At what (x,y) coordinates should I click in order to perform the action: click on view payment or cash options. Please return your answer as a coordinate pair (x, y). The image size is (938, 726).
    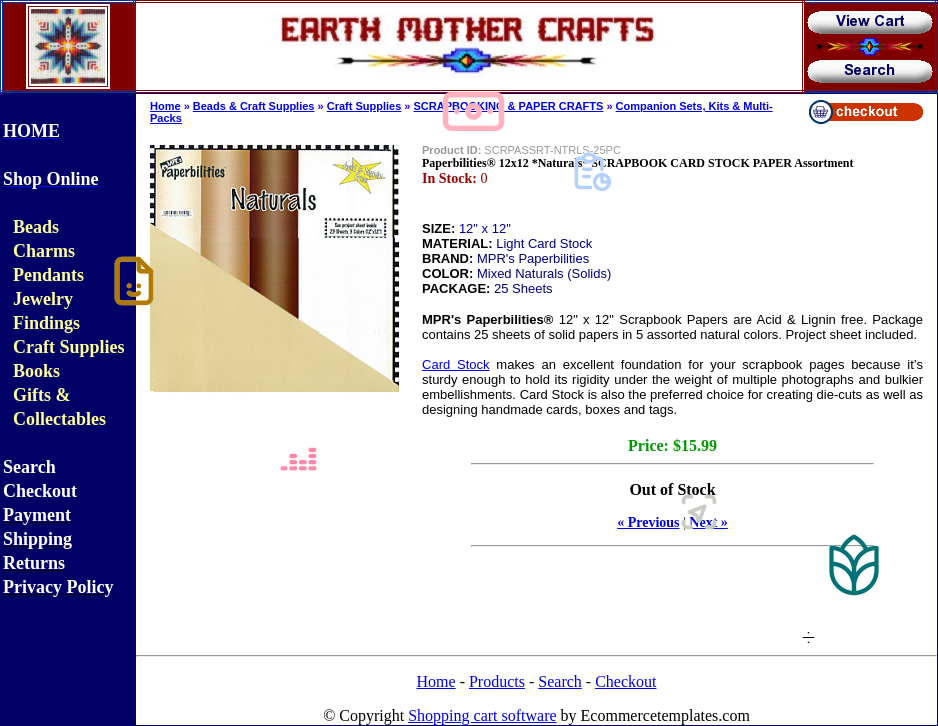
    Looking at the image, I should click on (473, 111).